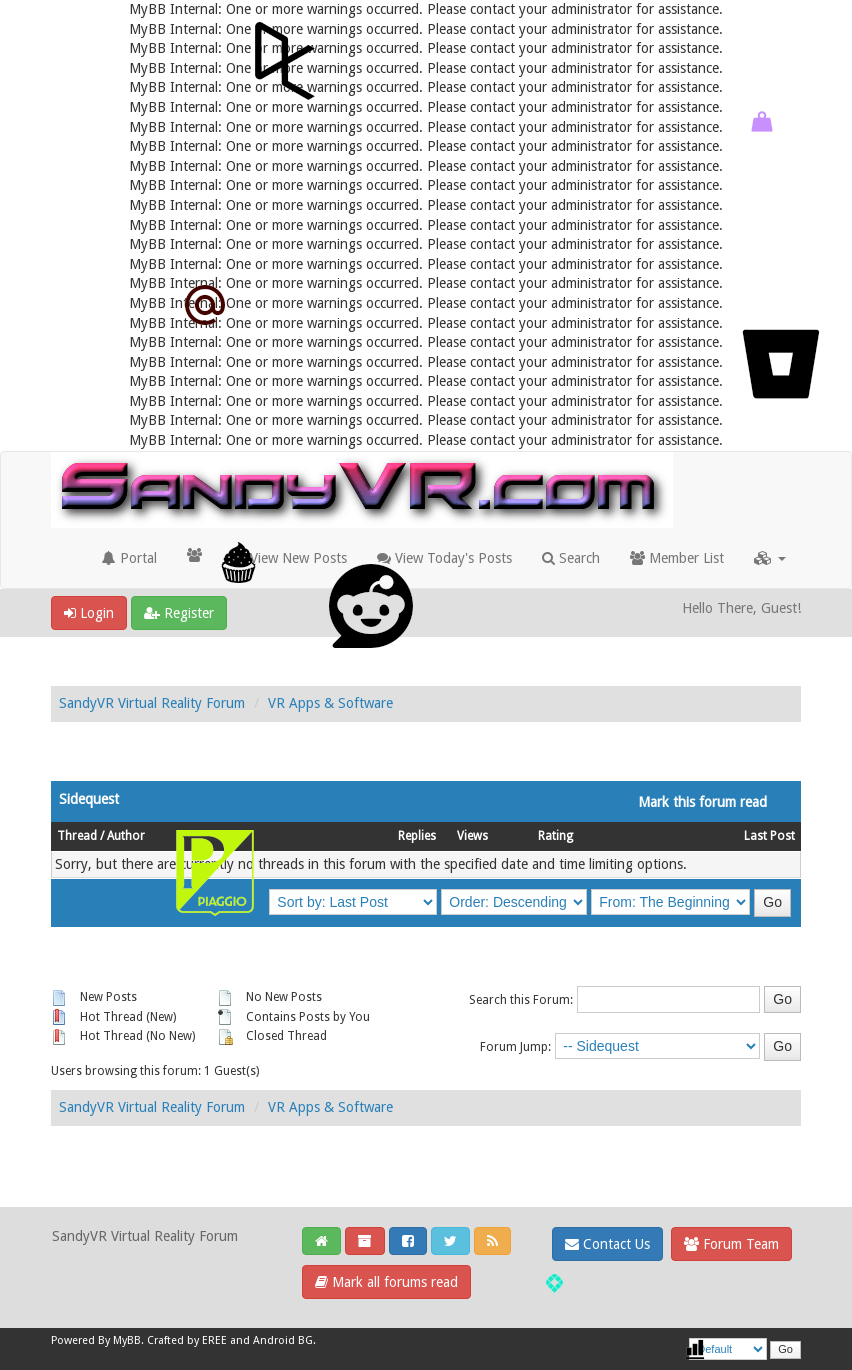 This screenshot has width=852, height=1370. Describe the element at coordinates (554, 1283) in the screenshot. I see `MapTiler company logo` at that location.